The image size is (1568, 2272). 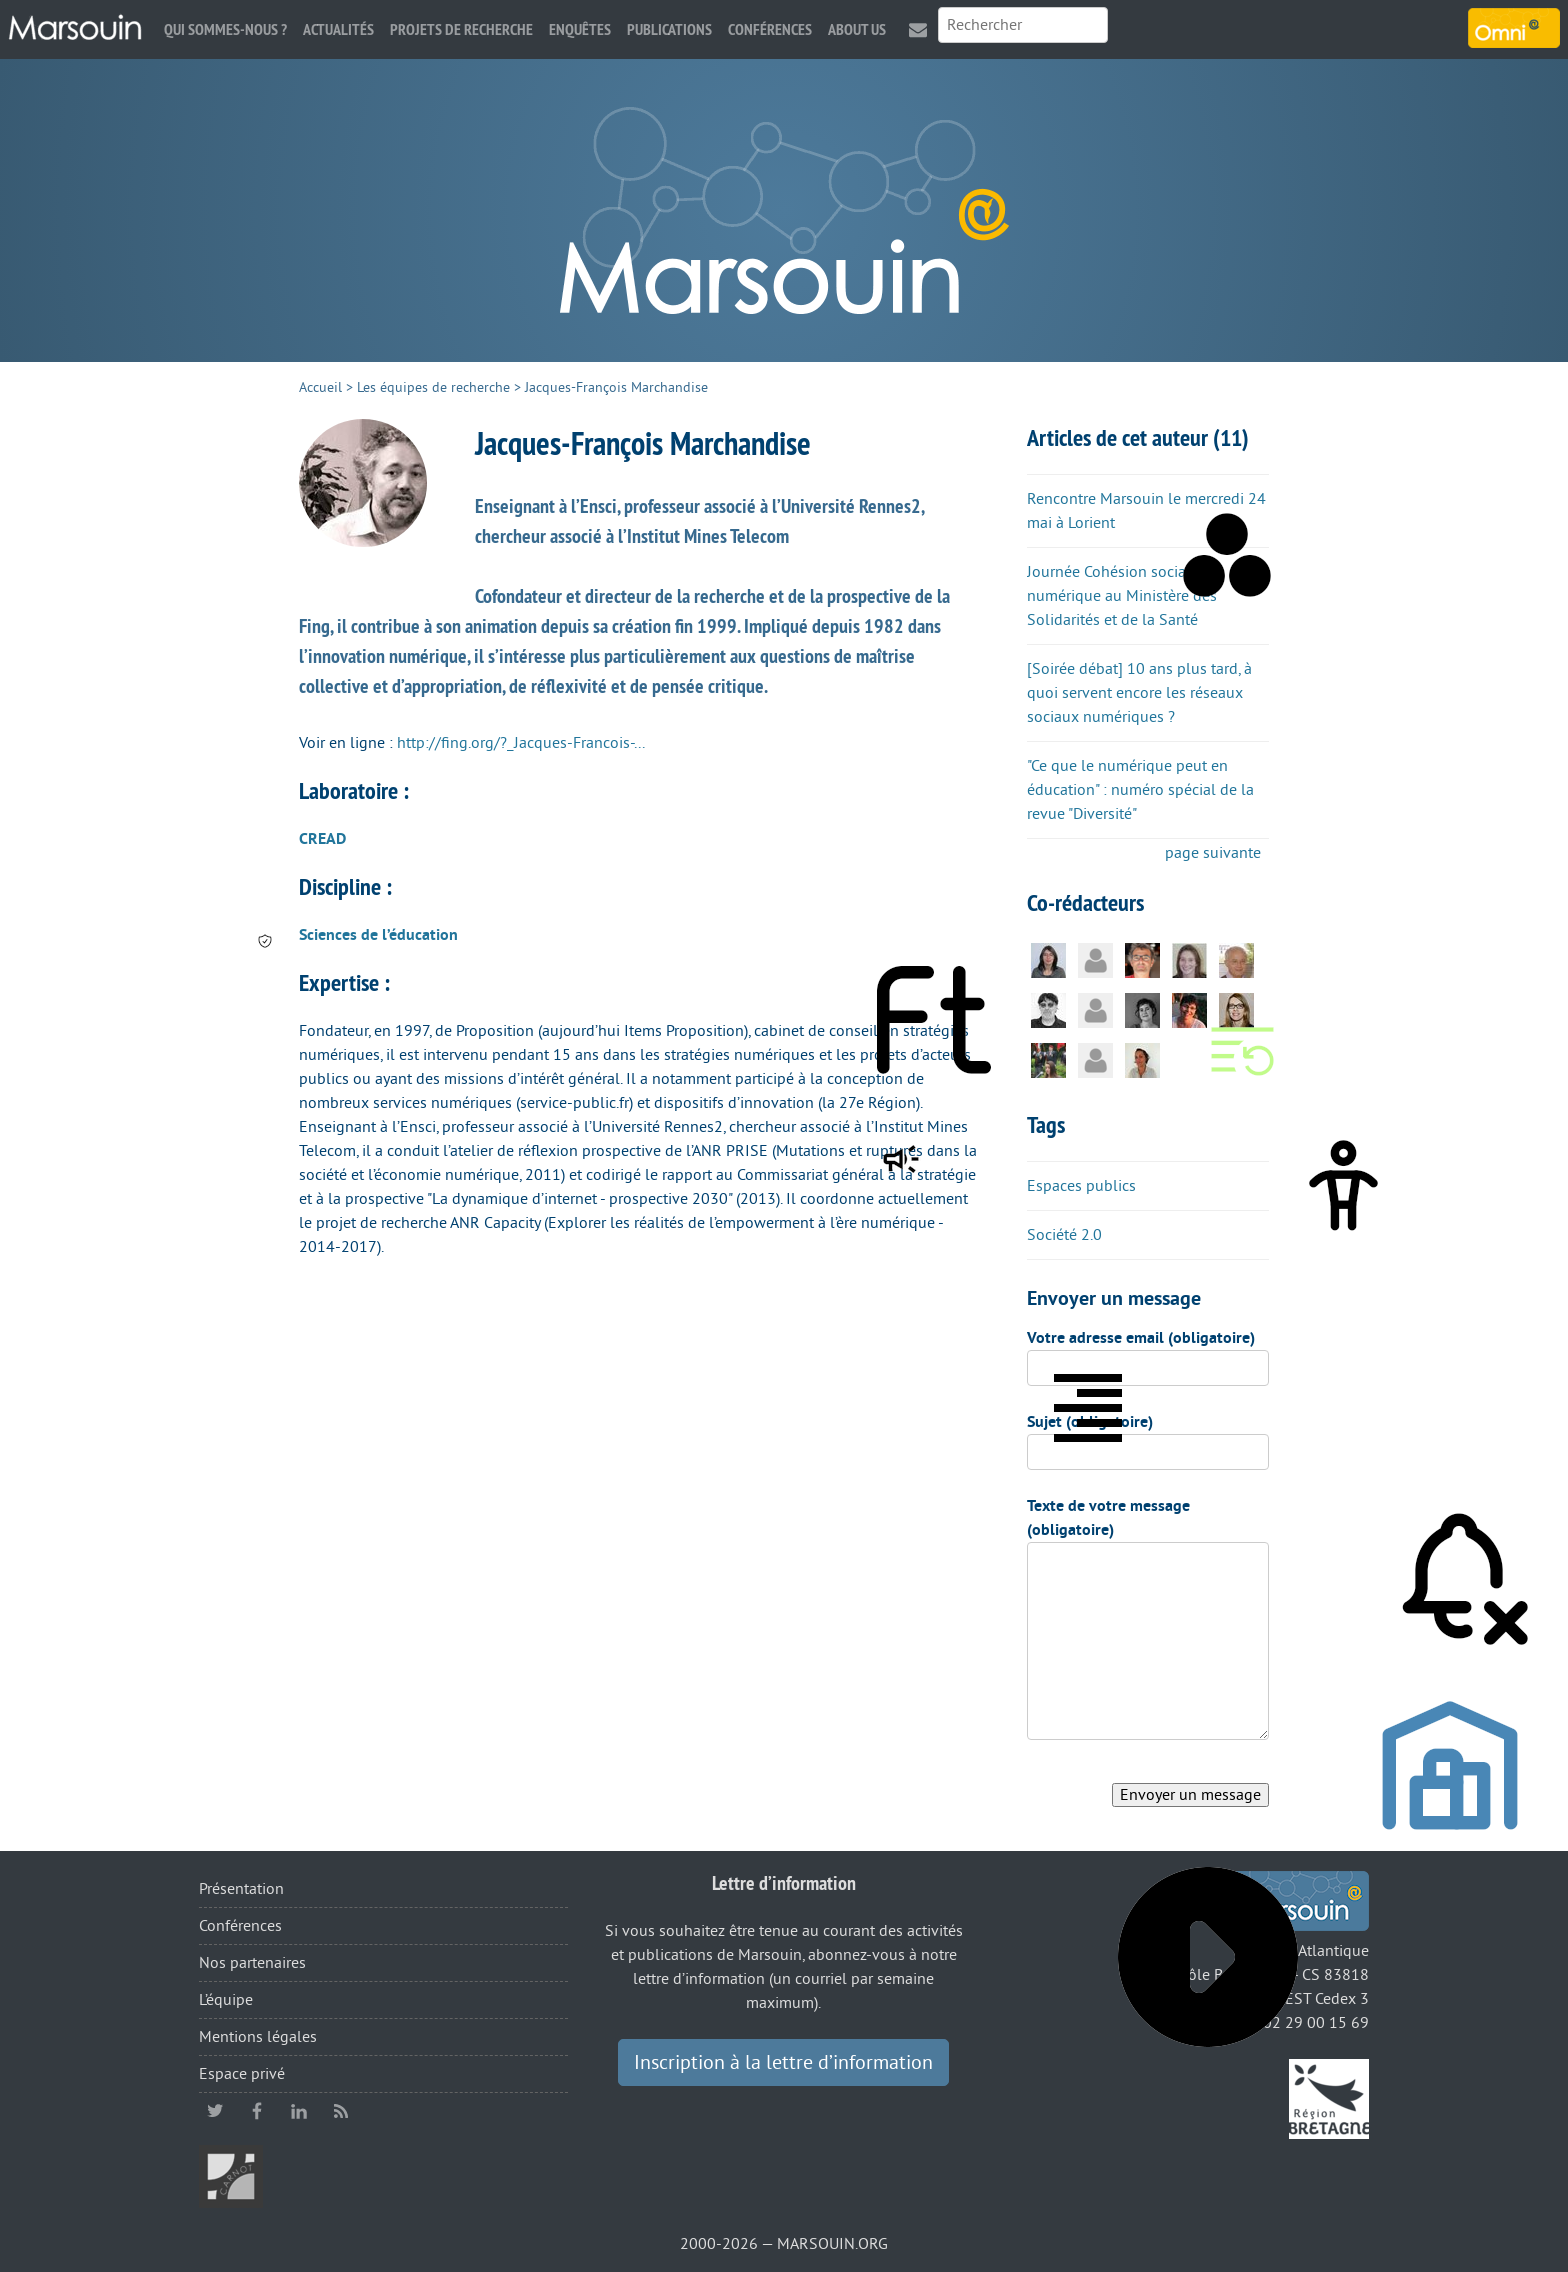 I want to click on view male user profile, so click(x=1343, y=1187).